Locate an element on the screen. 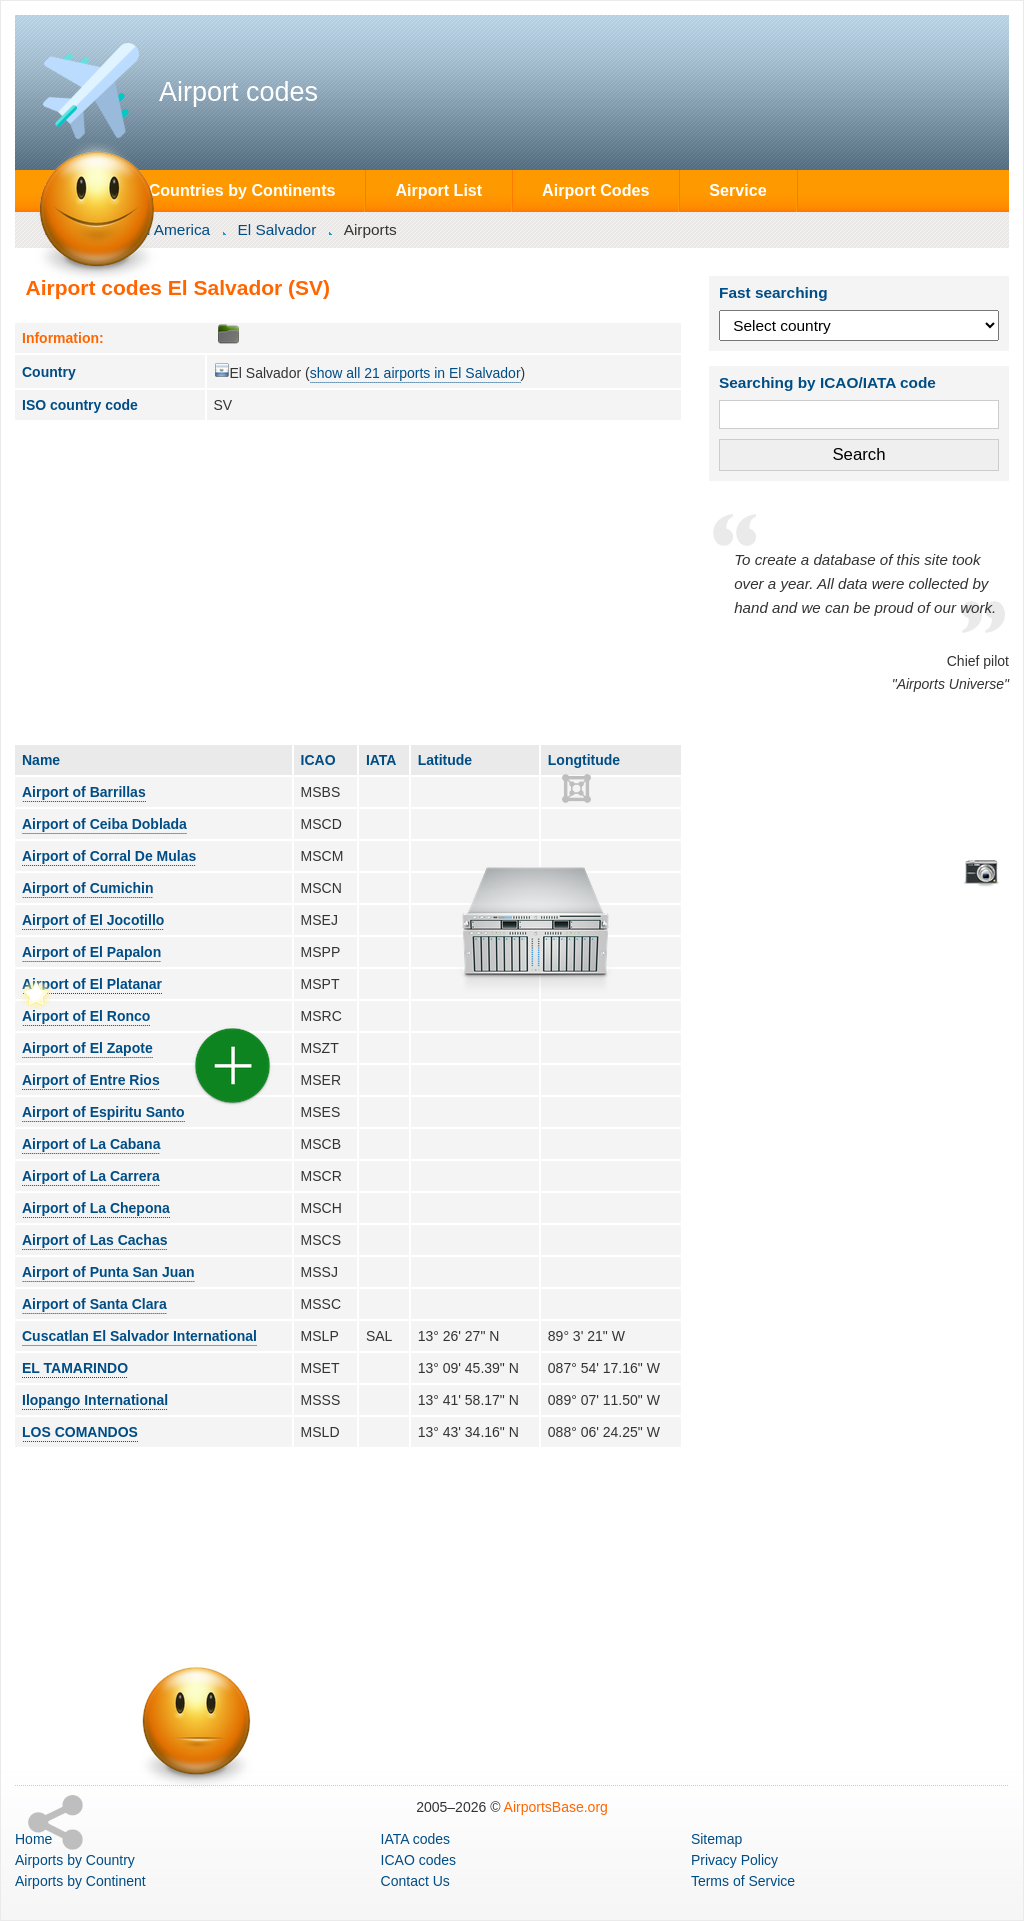  indicates a new or recently added item is located at coordinates (35, 995).